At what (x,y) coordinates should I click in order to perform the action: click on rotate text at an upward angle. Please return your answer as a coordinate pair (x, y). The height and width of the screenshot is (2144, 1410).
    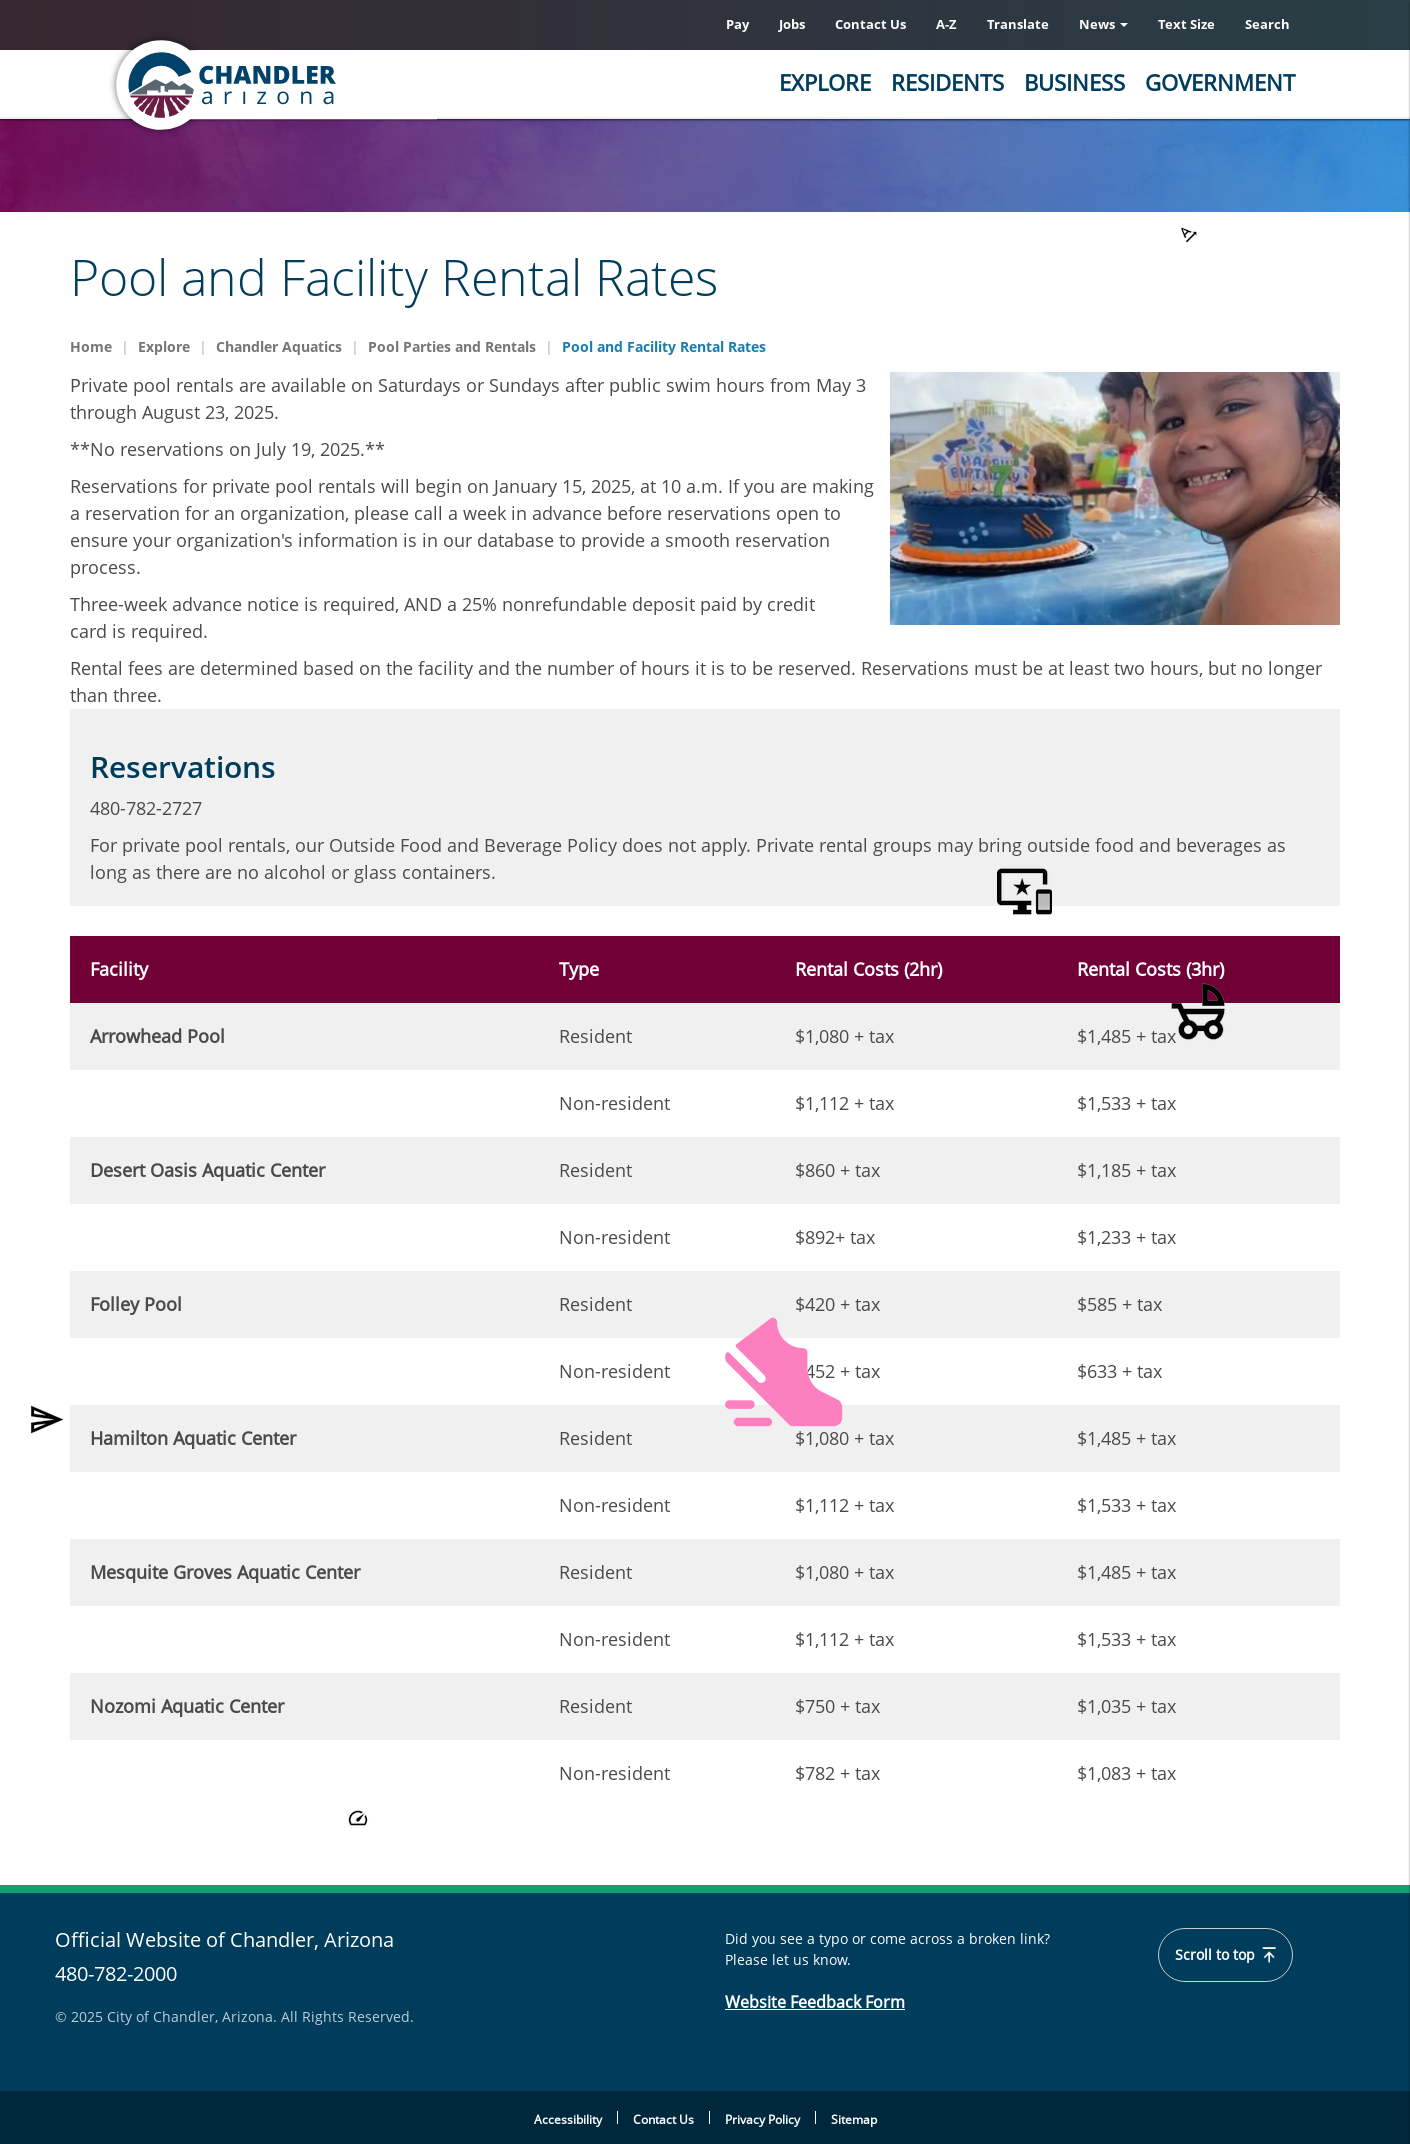
    Looking at the image, I should click on (1188, 234).